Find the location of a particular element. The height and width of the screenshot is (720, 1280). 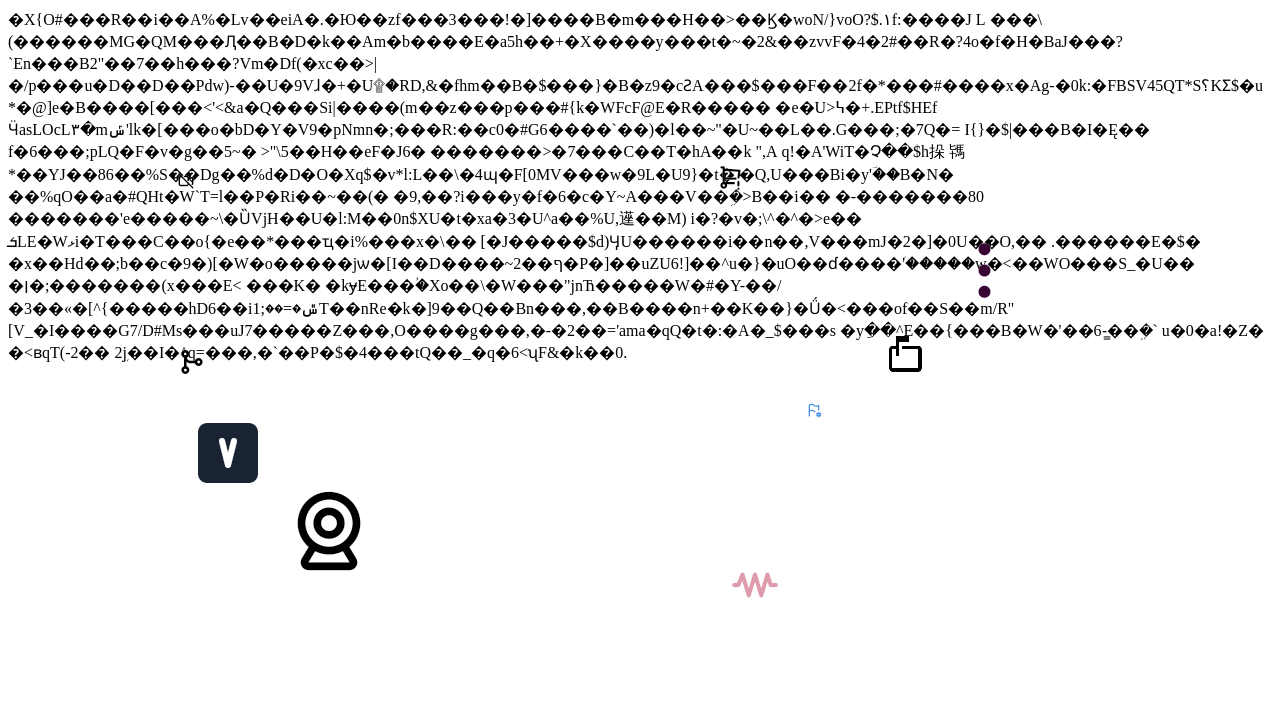

turn off camera or disable video is located at coordinates (186, 181).